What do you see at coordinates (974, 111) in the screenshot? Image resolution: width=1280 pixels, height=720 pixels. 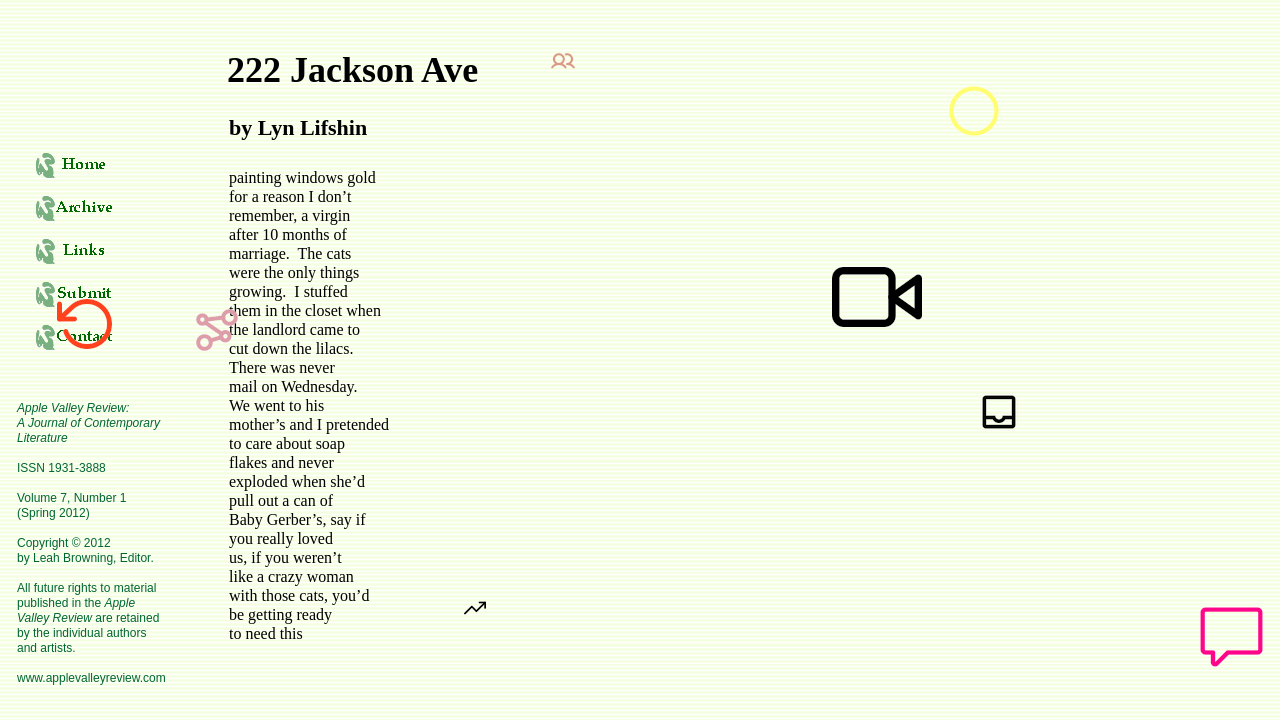 I see `unselected option in a radio button group` at bounding box center [974, 111].